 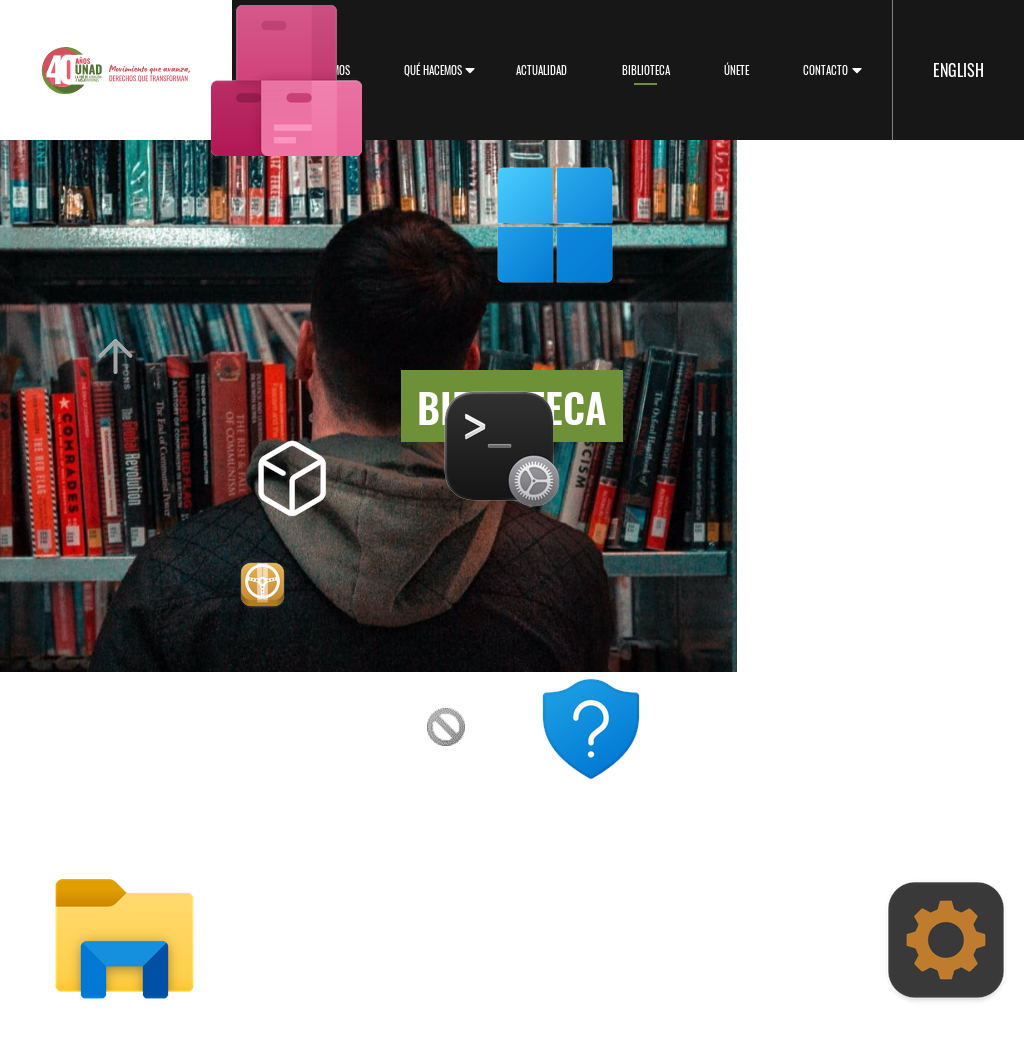 I want to click on open the artifacts app, so click(x=286, y=80).